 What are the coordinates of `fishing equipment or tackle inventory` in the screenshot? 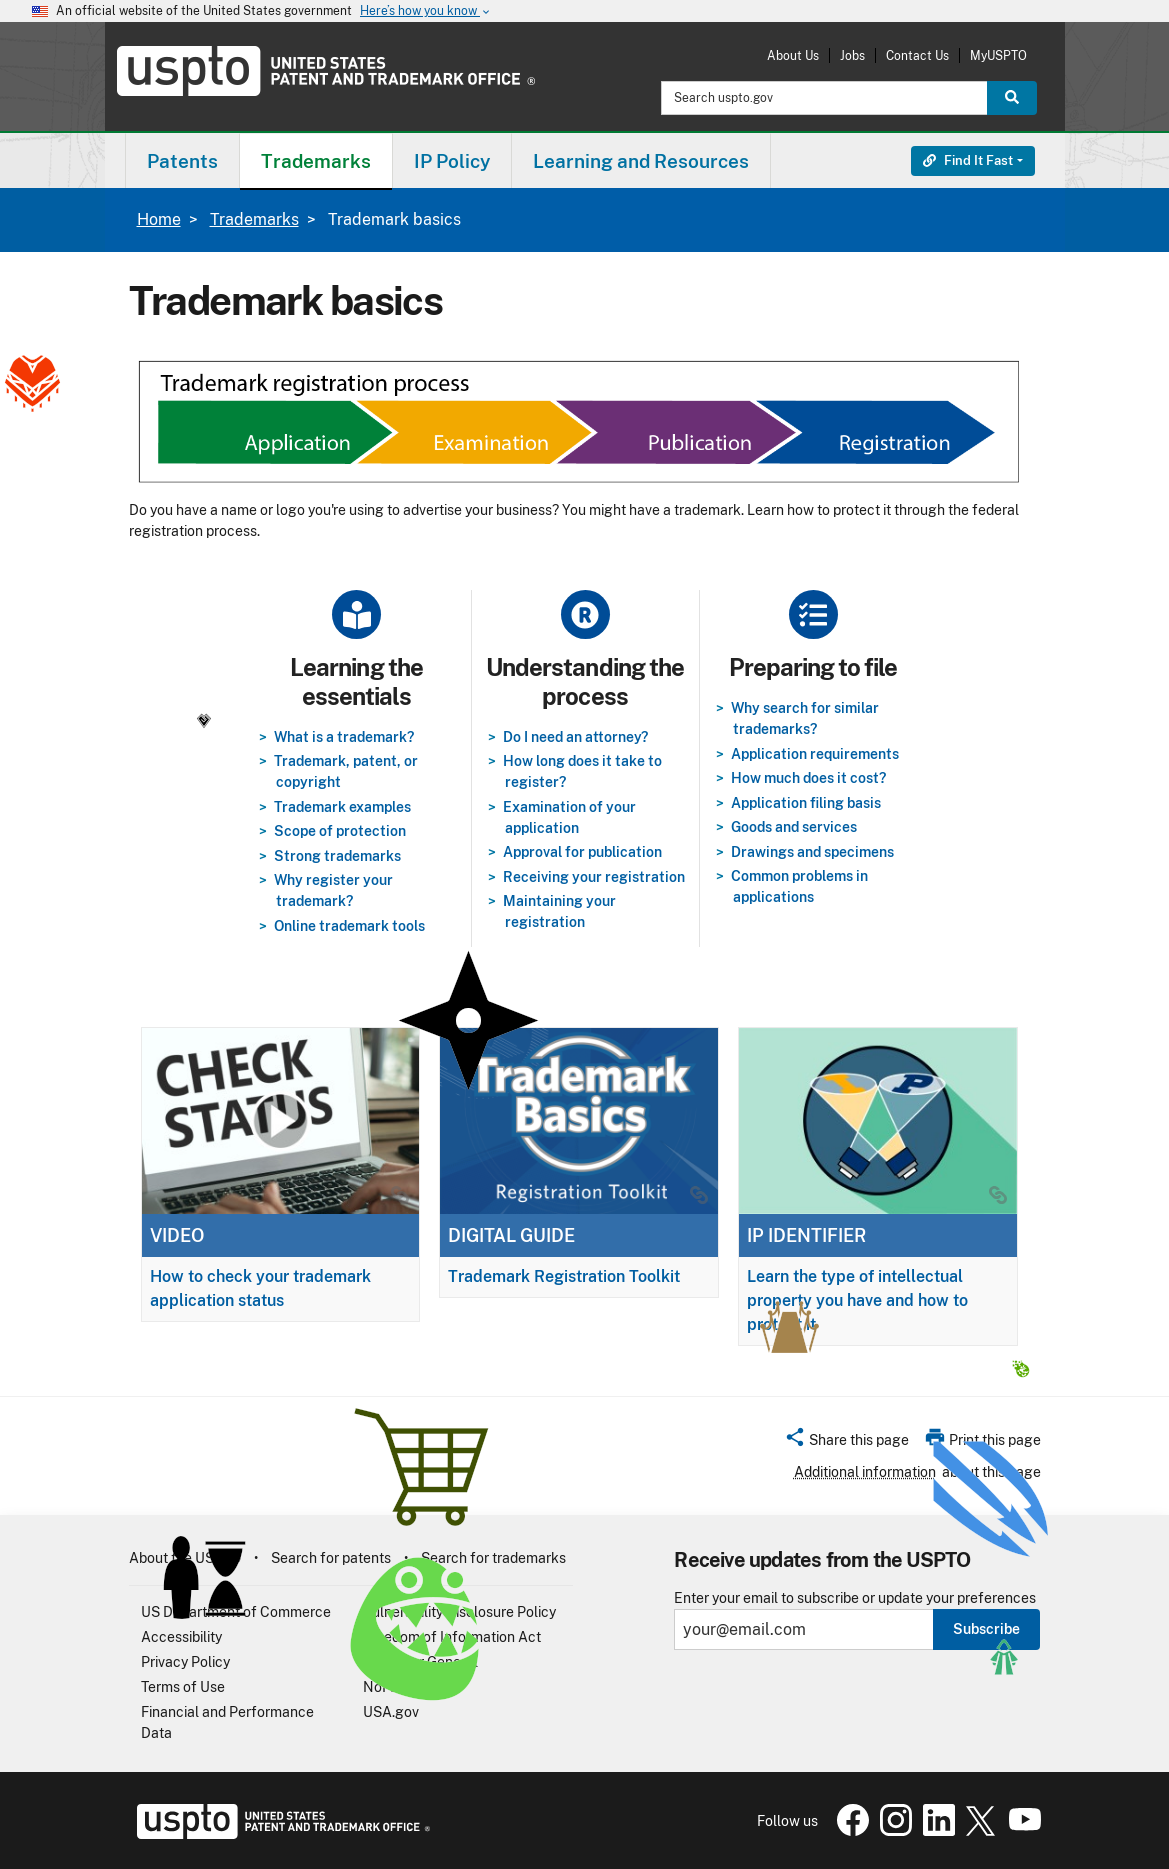 It's located at (989, 1498).